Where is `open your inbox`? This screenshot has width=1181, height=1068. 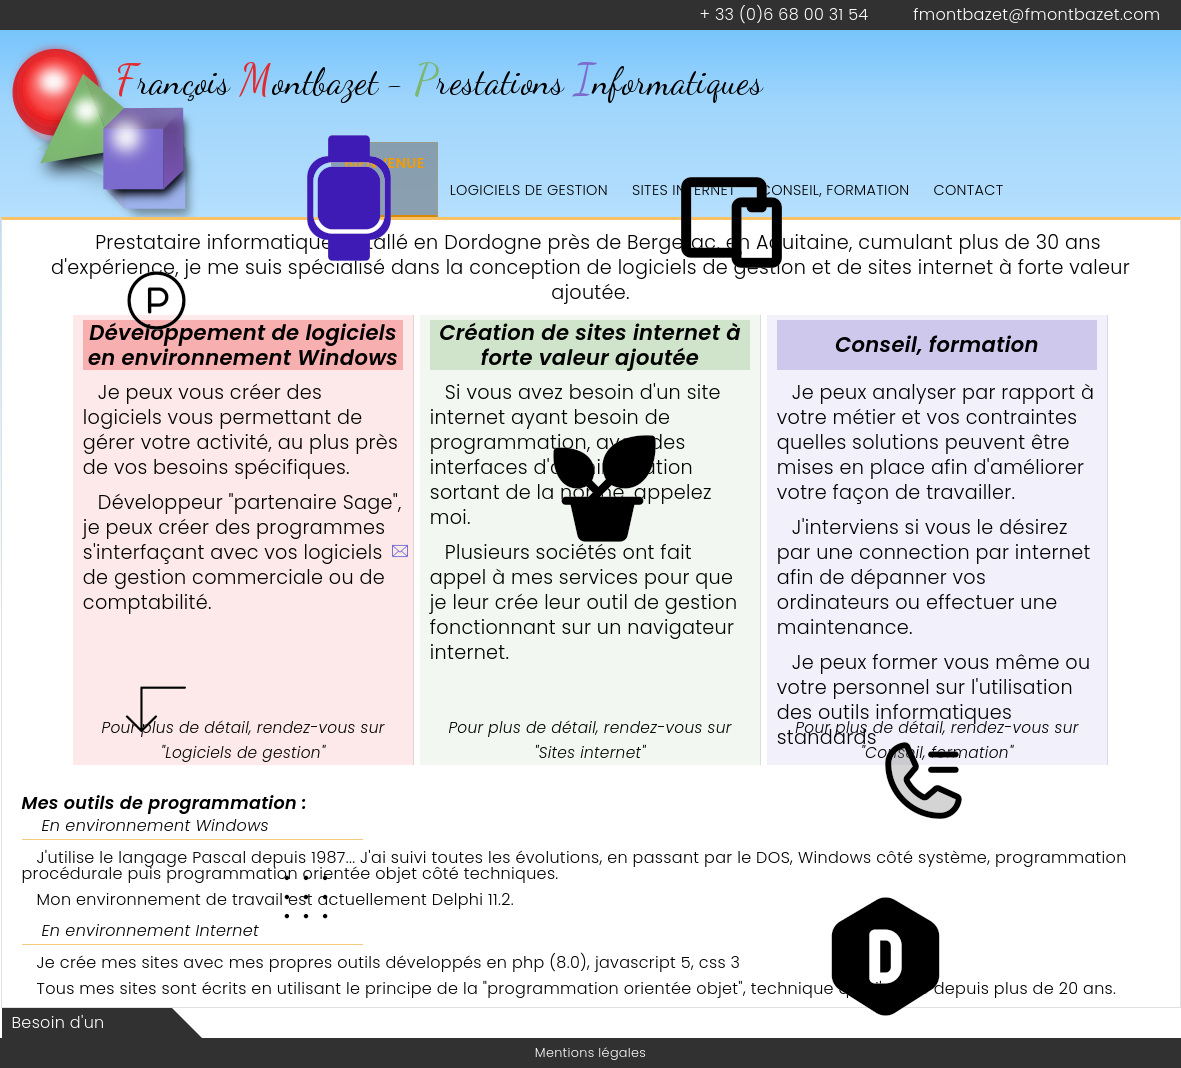 open your inbox is located at coordinates (400, 551).